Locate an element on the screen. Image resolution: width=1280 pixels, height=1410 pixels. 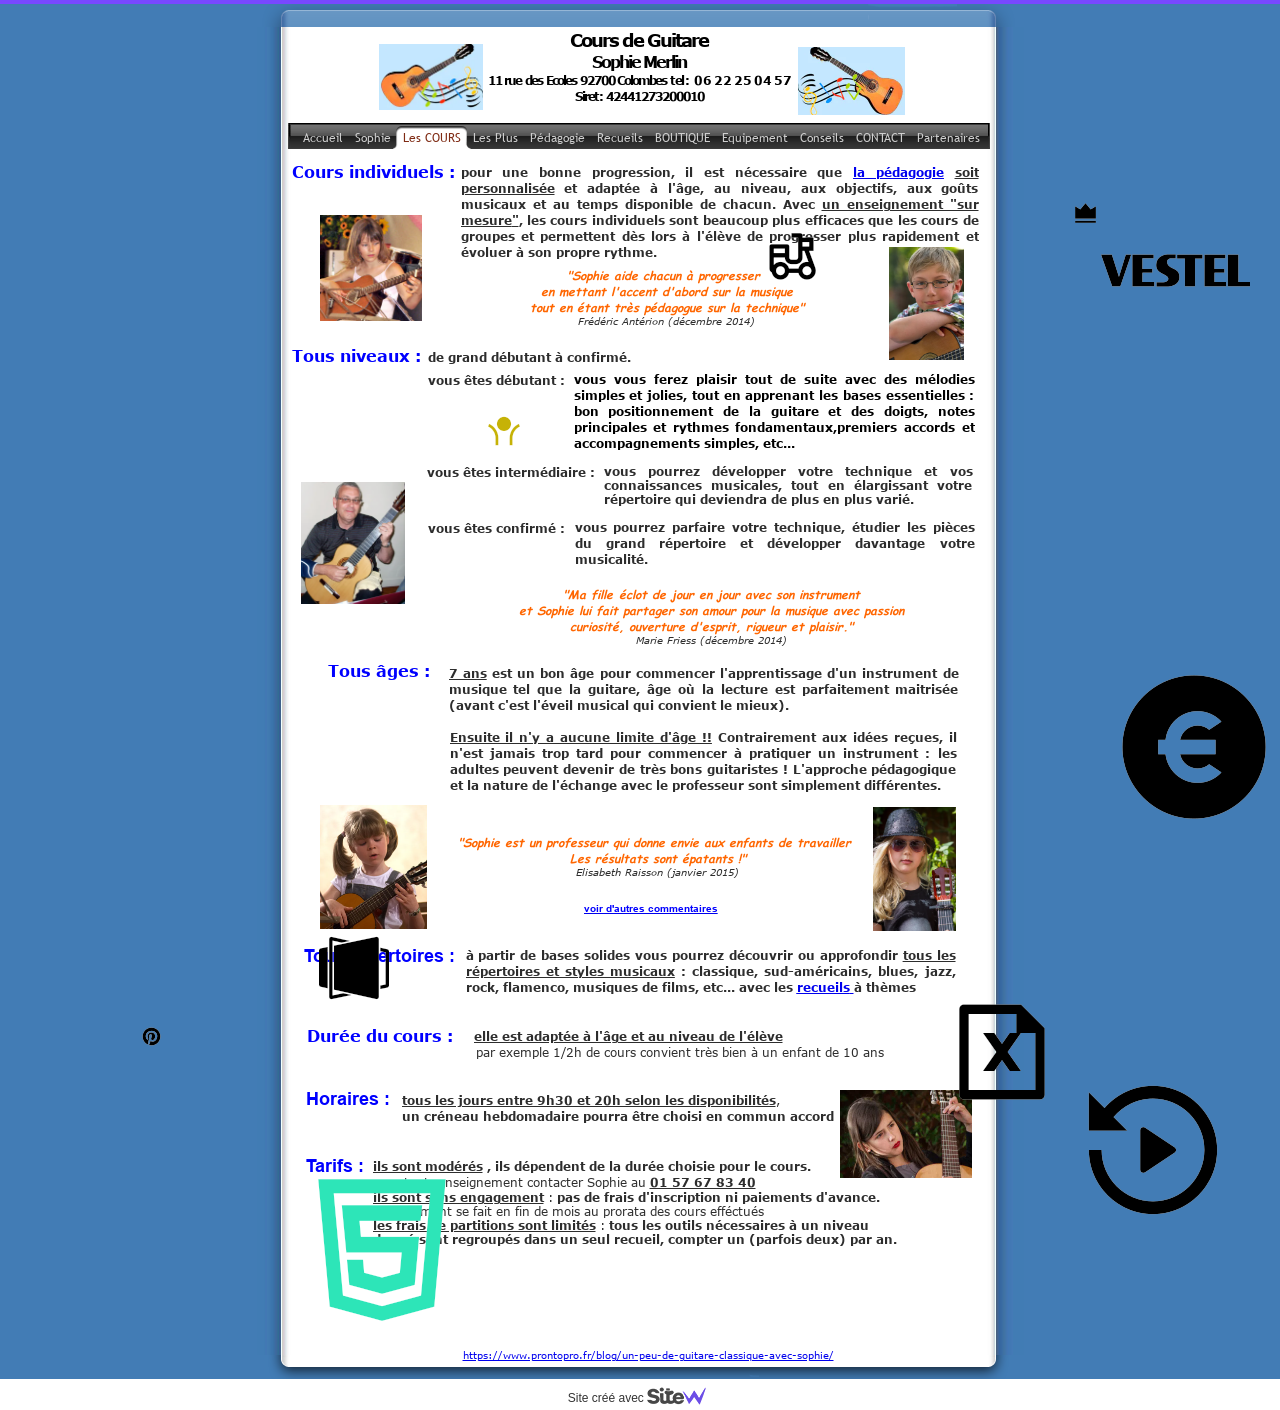
indicates a welcoming or friendly user state is located at coordinates (504, 431).